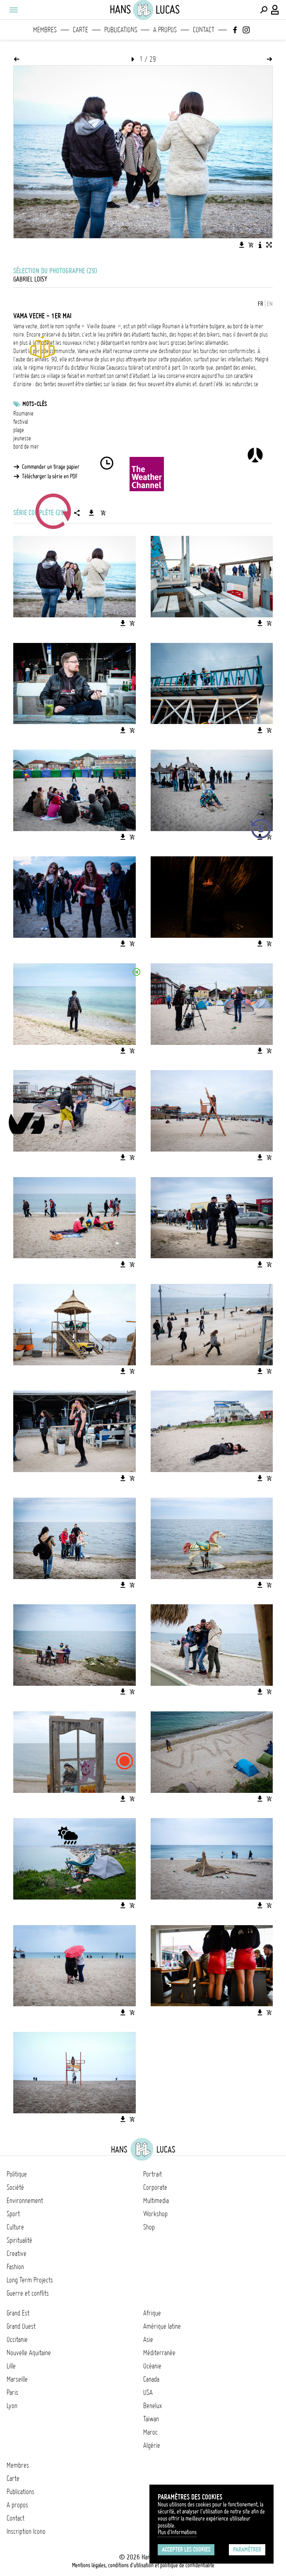 This screenshot has height=2576, width=286. I want to click on rainyun brand logo, so click(68, 1835).